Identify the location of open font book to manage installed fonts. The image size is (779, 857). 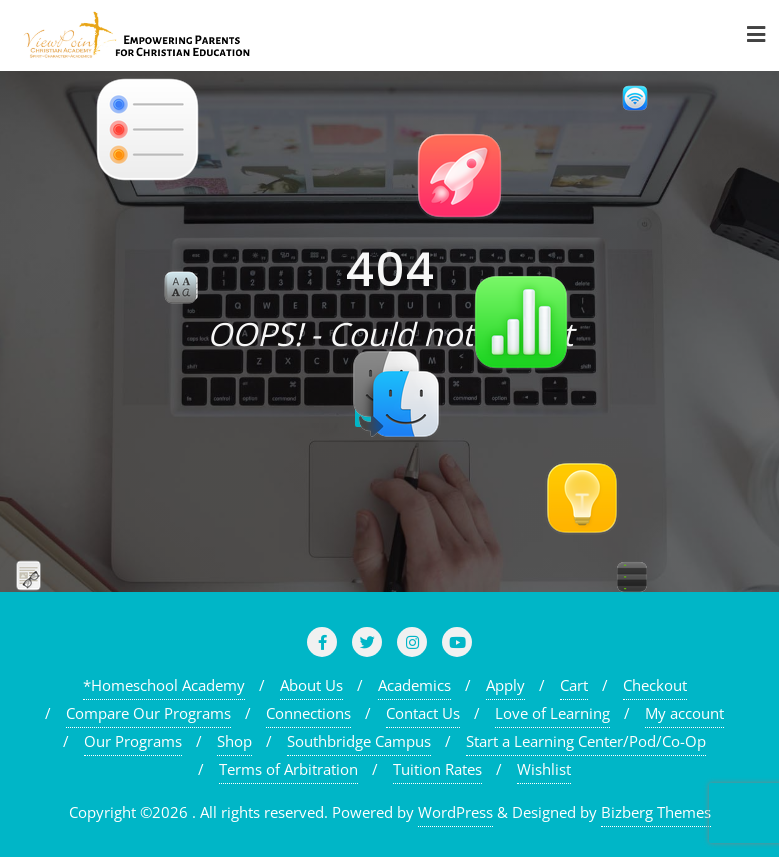
(180, 287).